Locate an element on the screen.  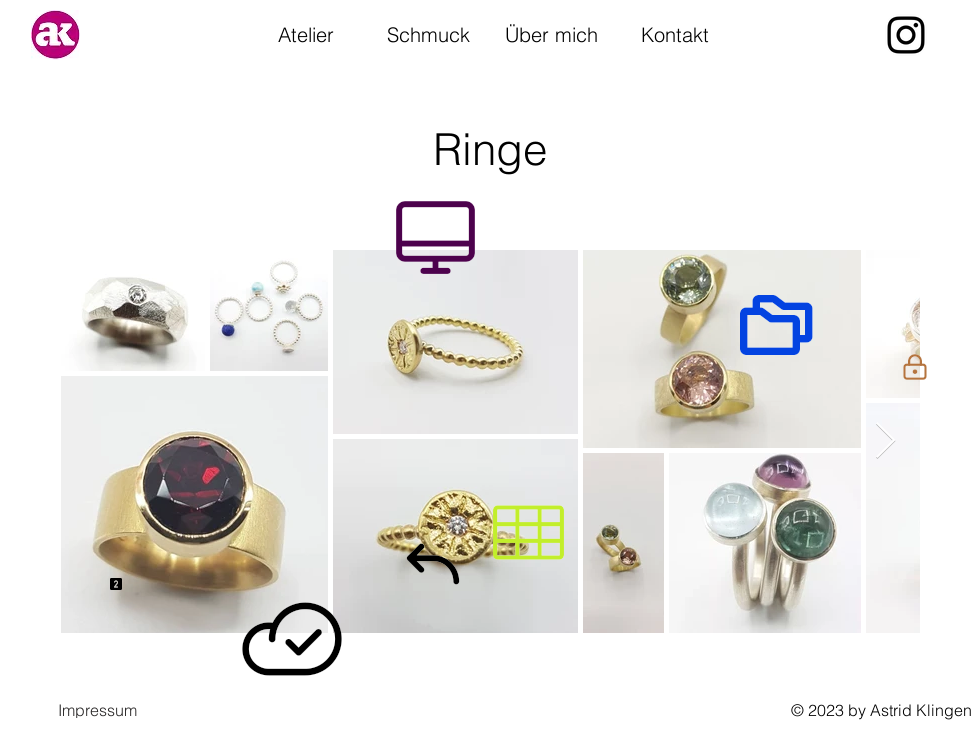
switch to desktop view is located at coordinates (435, 234).